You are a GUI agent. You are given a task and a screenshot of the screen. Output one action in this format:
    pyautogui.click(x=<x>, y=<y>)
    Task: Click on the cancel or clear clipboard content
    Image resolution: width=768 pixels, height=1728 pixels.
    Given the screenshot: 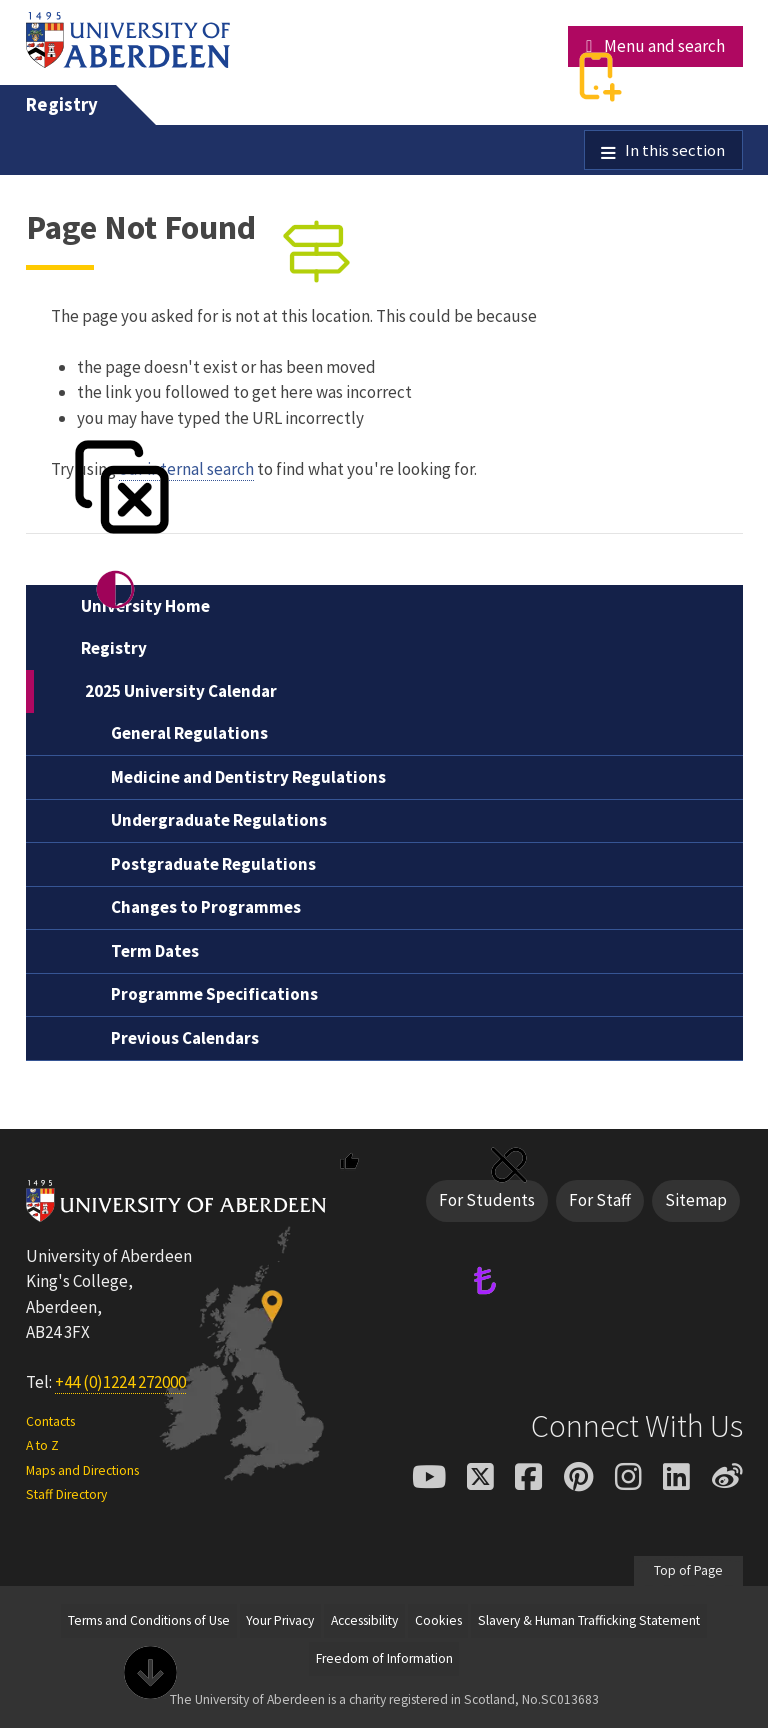 What is the action you would take?
    pyautogui.click(x=122, y=487)
    